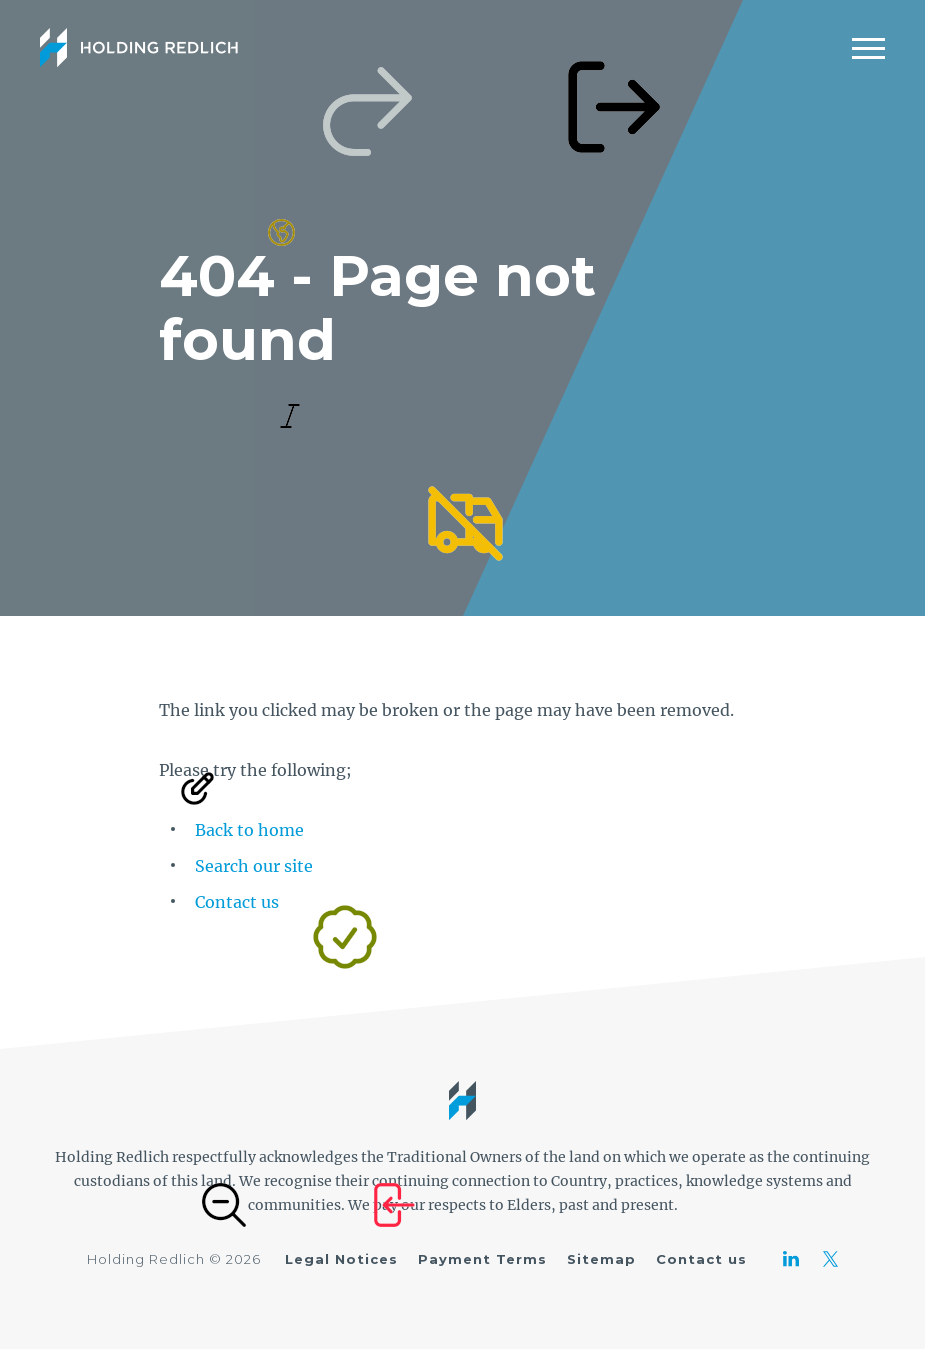  I want to click on zoom out of the current view, so click(224, 1205).